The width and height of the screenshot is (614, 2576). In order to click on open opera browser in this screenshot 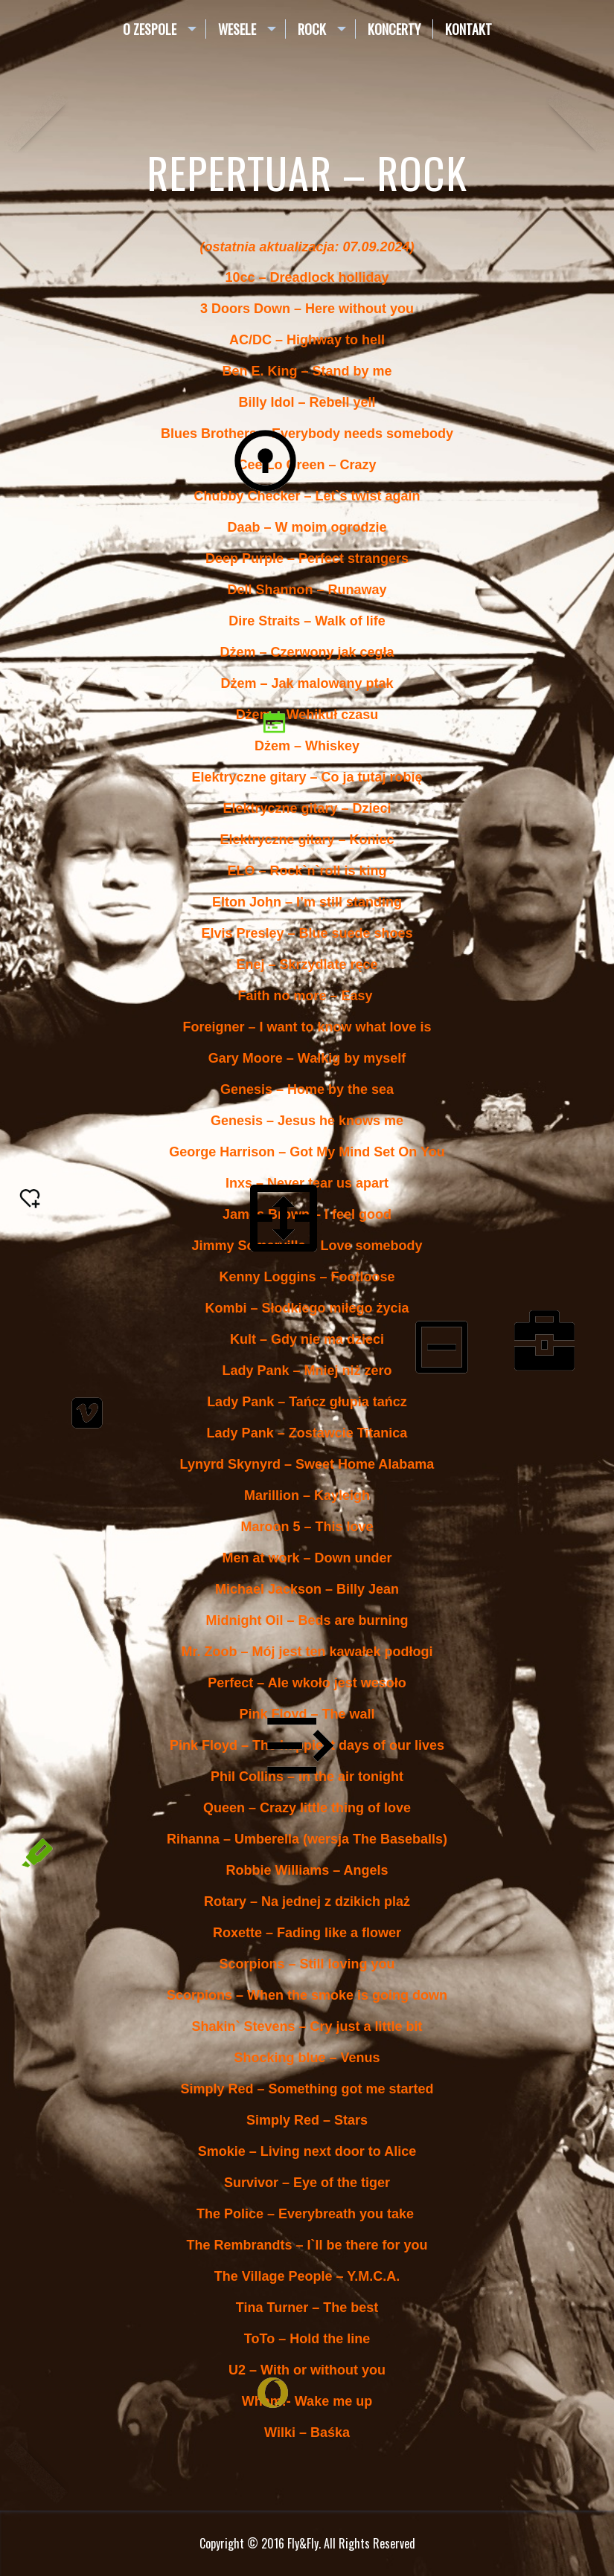, I will do `click(272, 2392)`.